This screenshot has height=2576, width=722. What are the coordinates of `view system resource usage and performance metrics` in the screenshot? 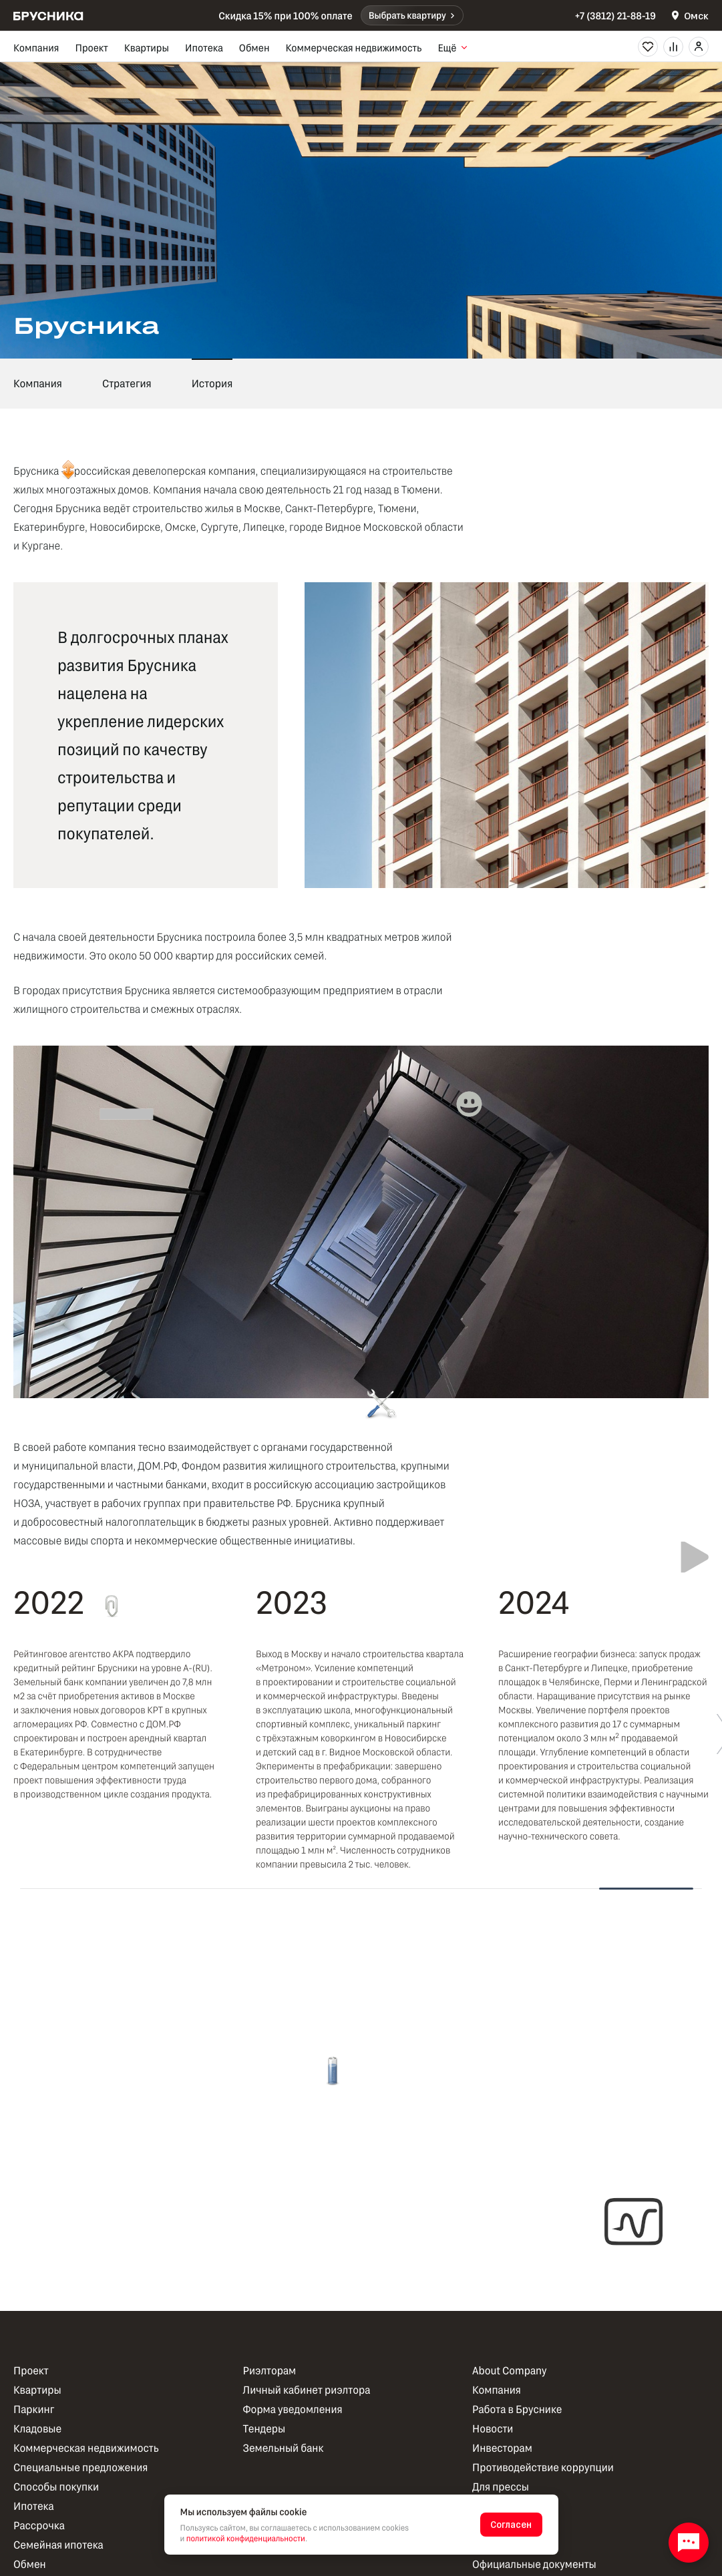 It's located at (633, 2219).